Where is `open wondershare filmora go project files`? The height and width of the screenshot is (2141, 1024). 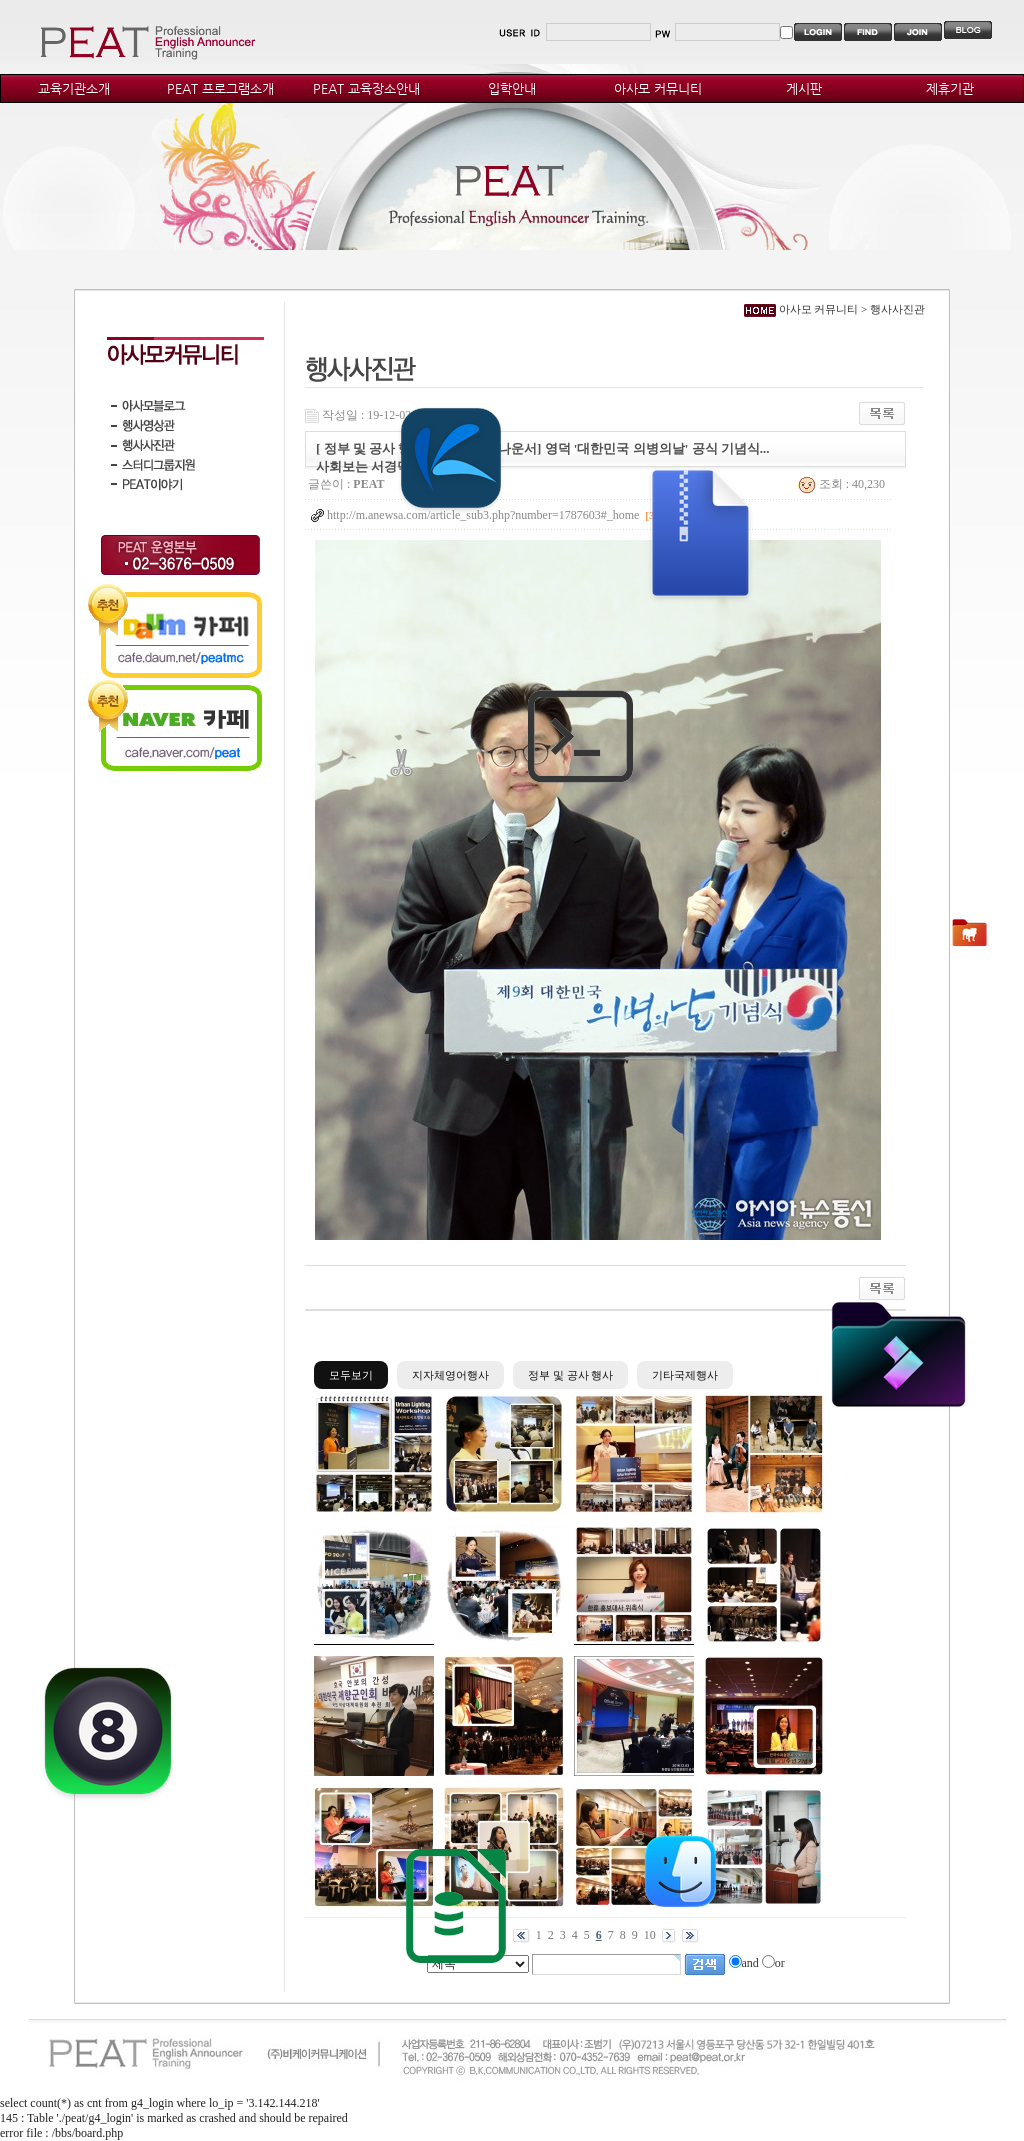 open wondershare filmora go project files is located at coordinates (898, 1358).